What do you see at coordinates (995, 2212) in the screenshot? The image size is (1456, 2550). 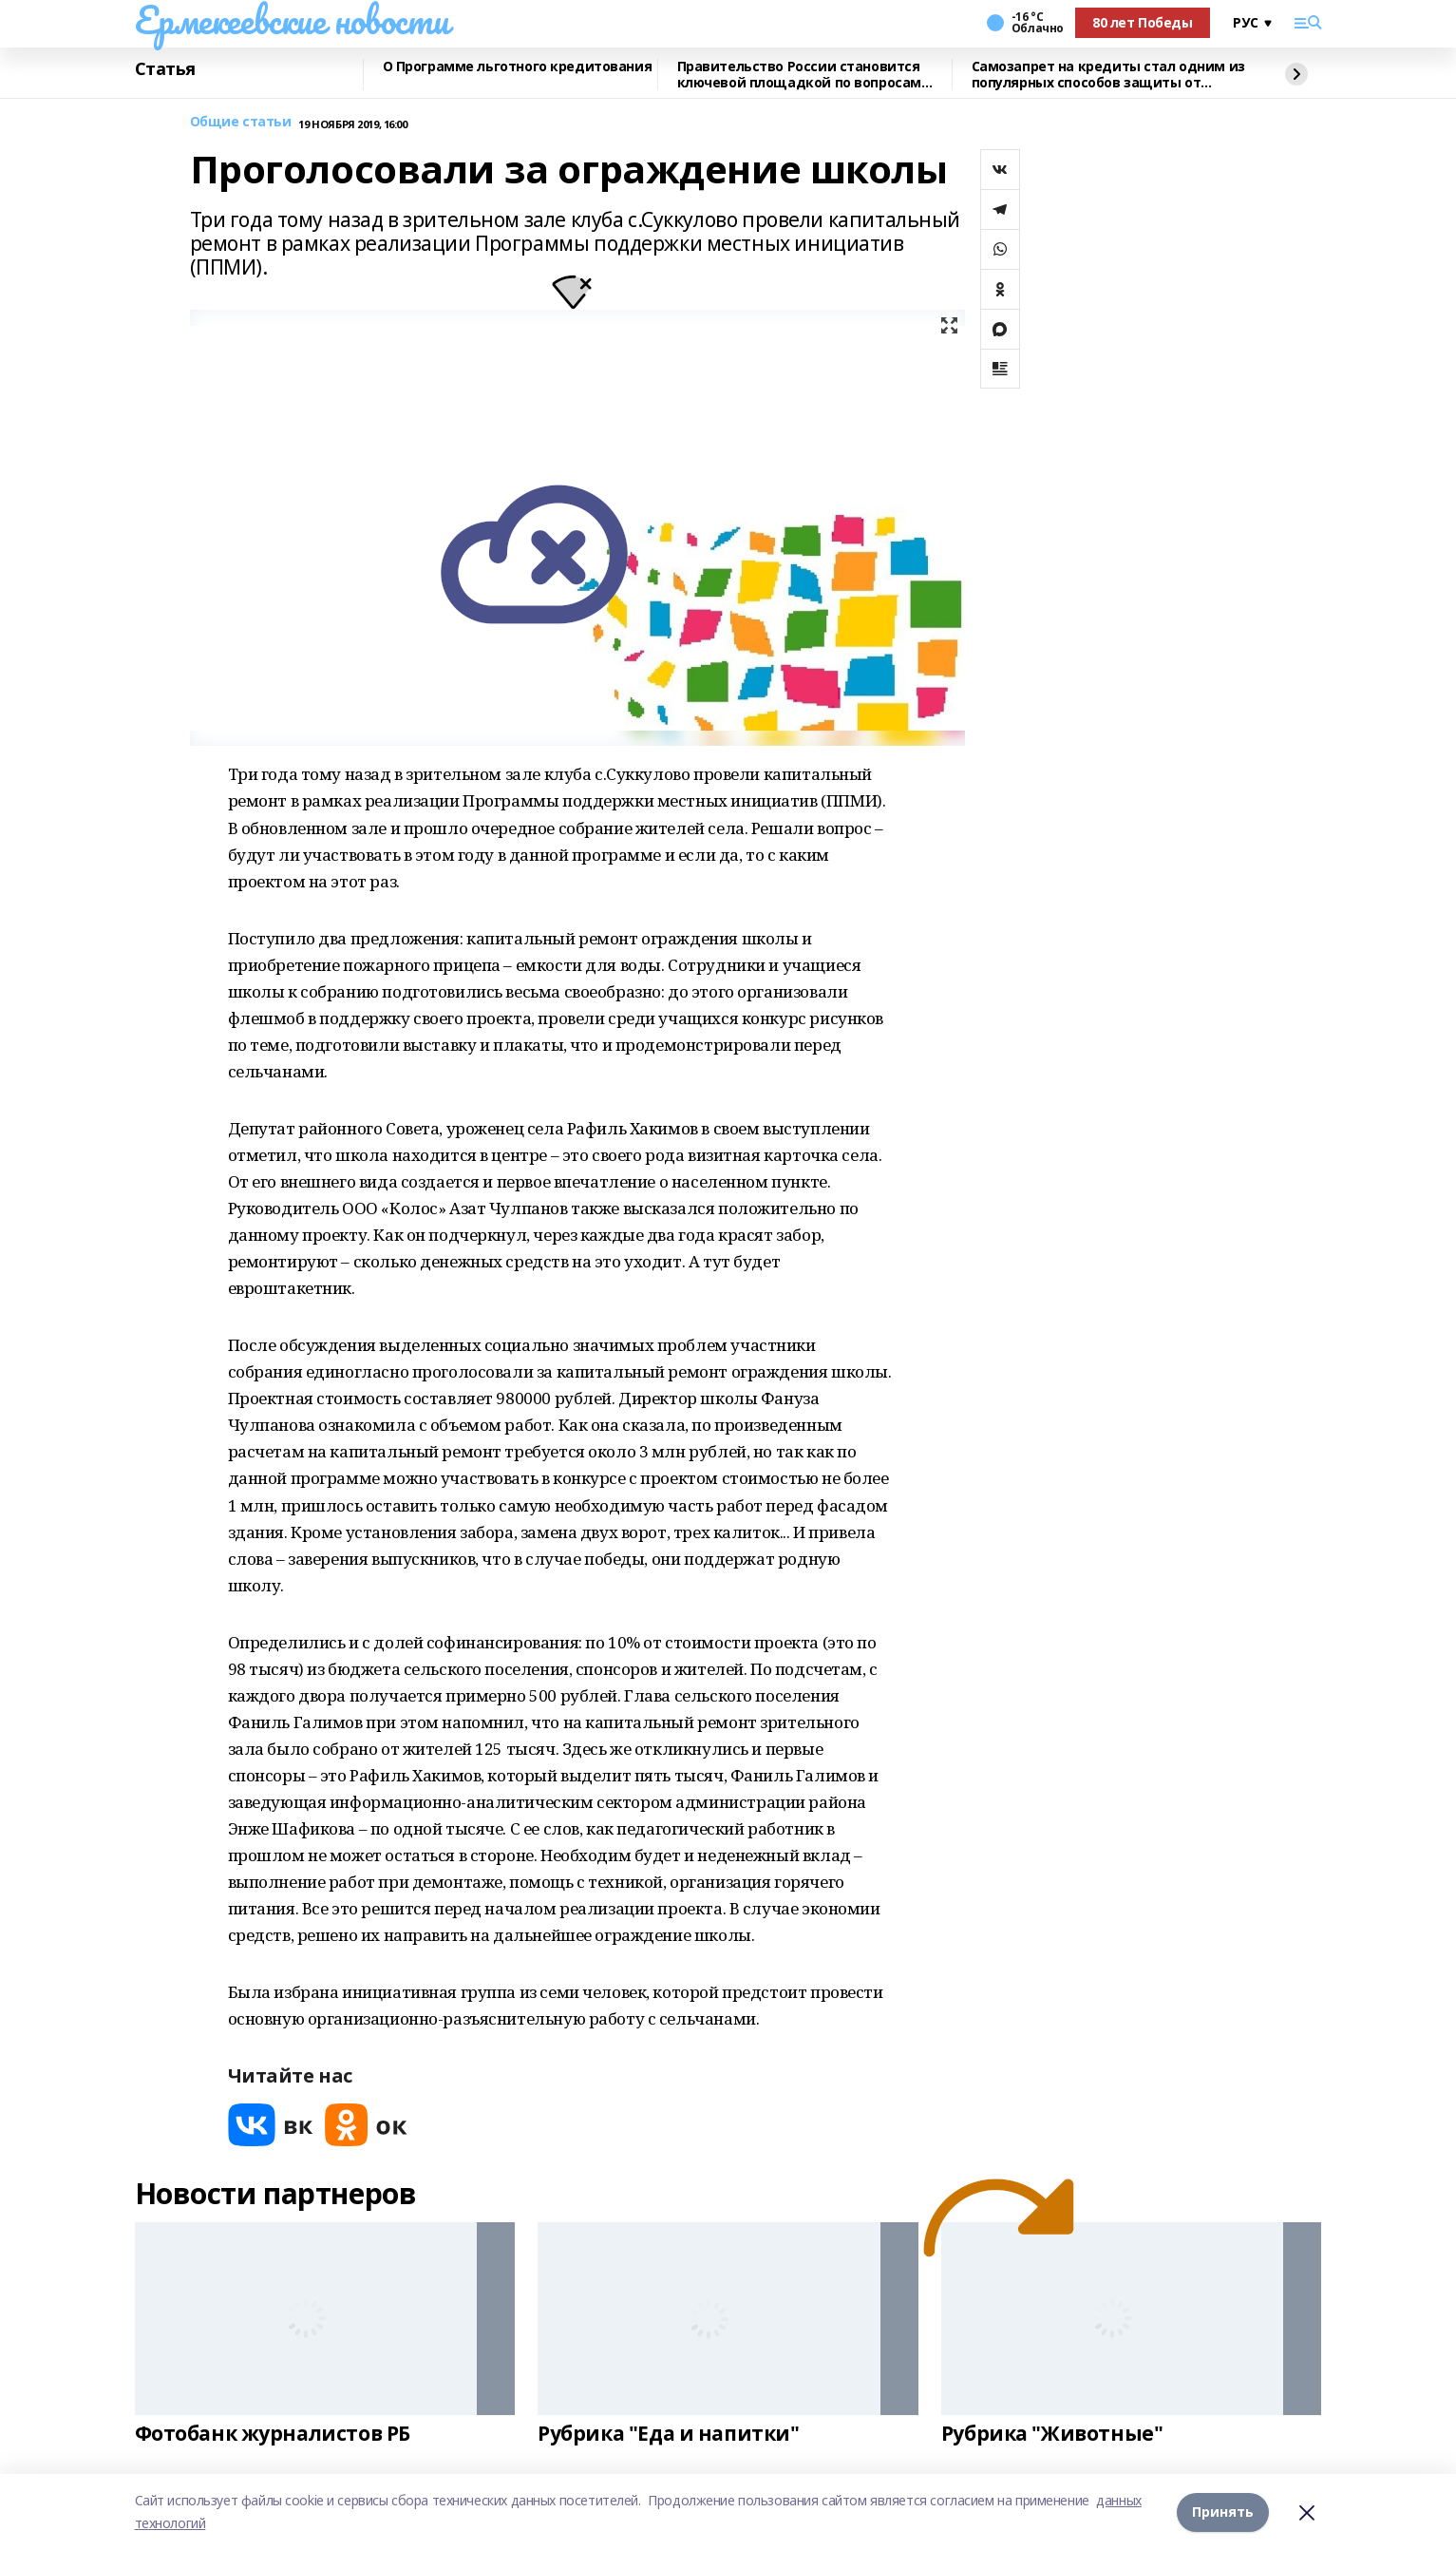 I see `redo last action` at bounding box center [995, 2212].